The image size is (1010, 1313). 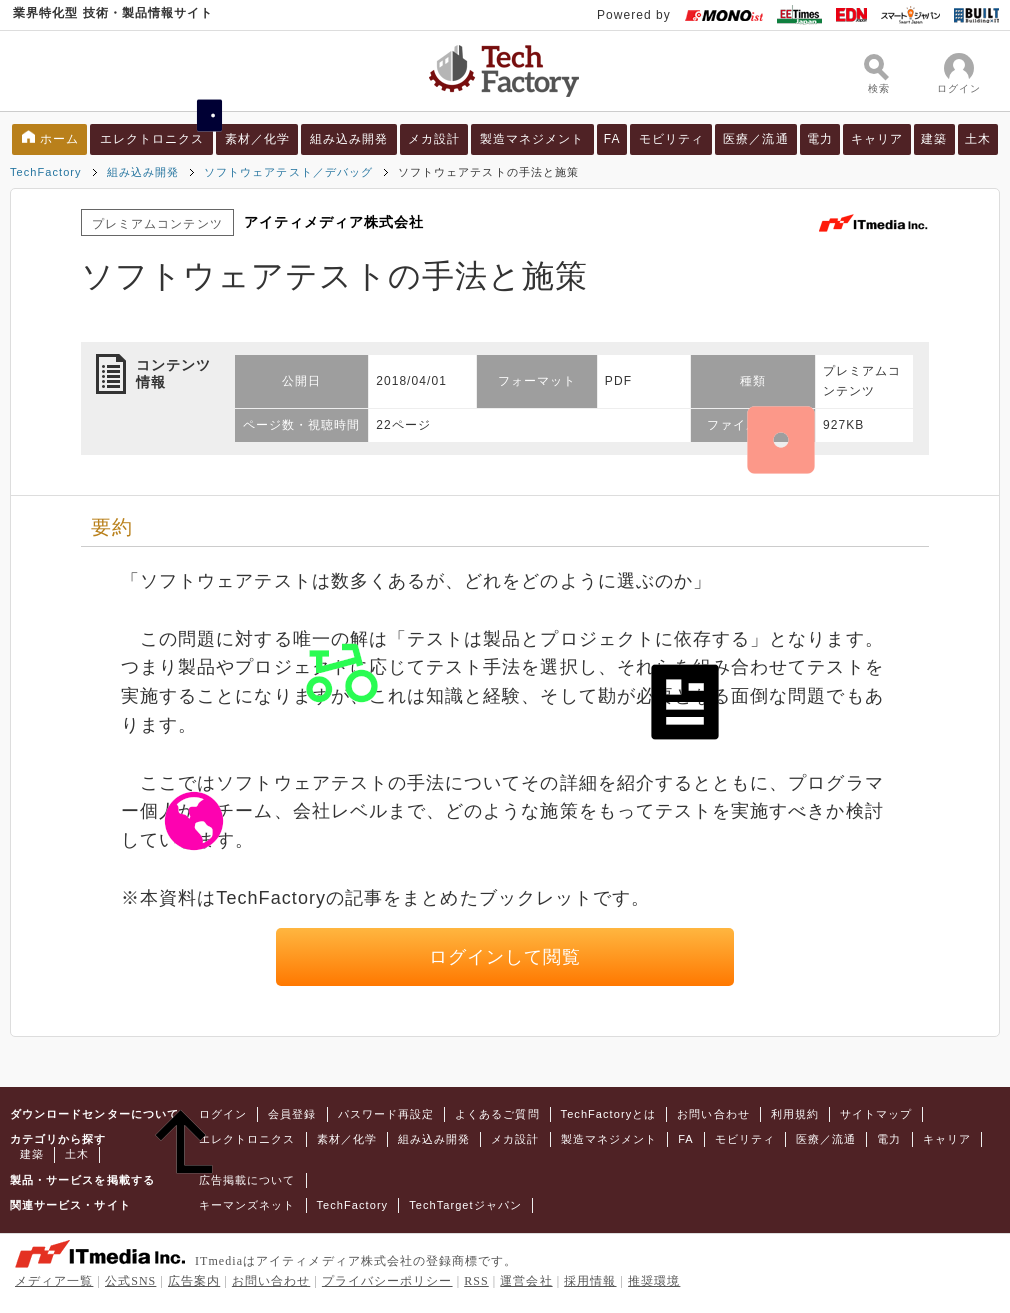 What do you see at coordinates (209, 115) in the screenshot?
I see `exit or log out of the application` at bounding box center [209, 115].